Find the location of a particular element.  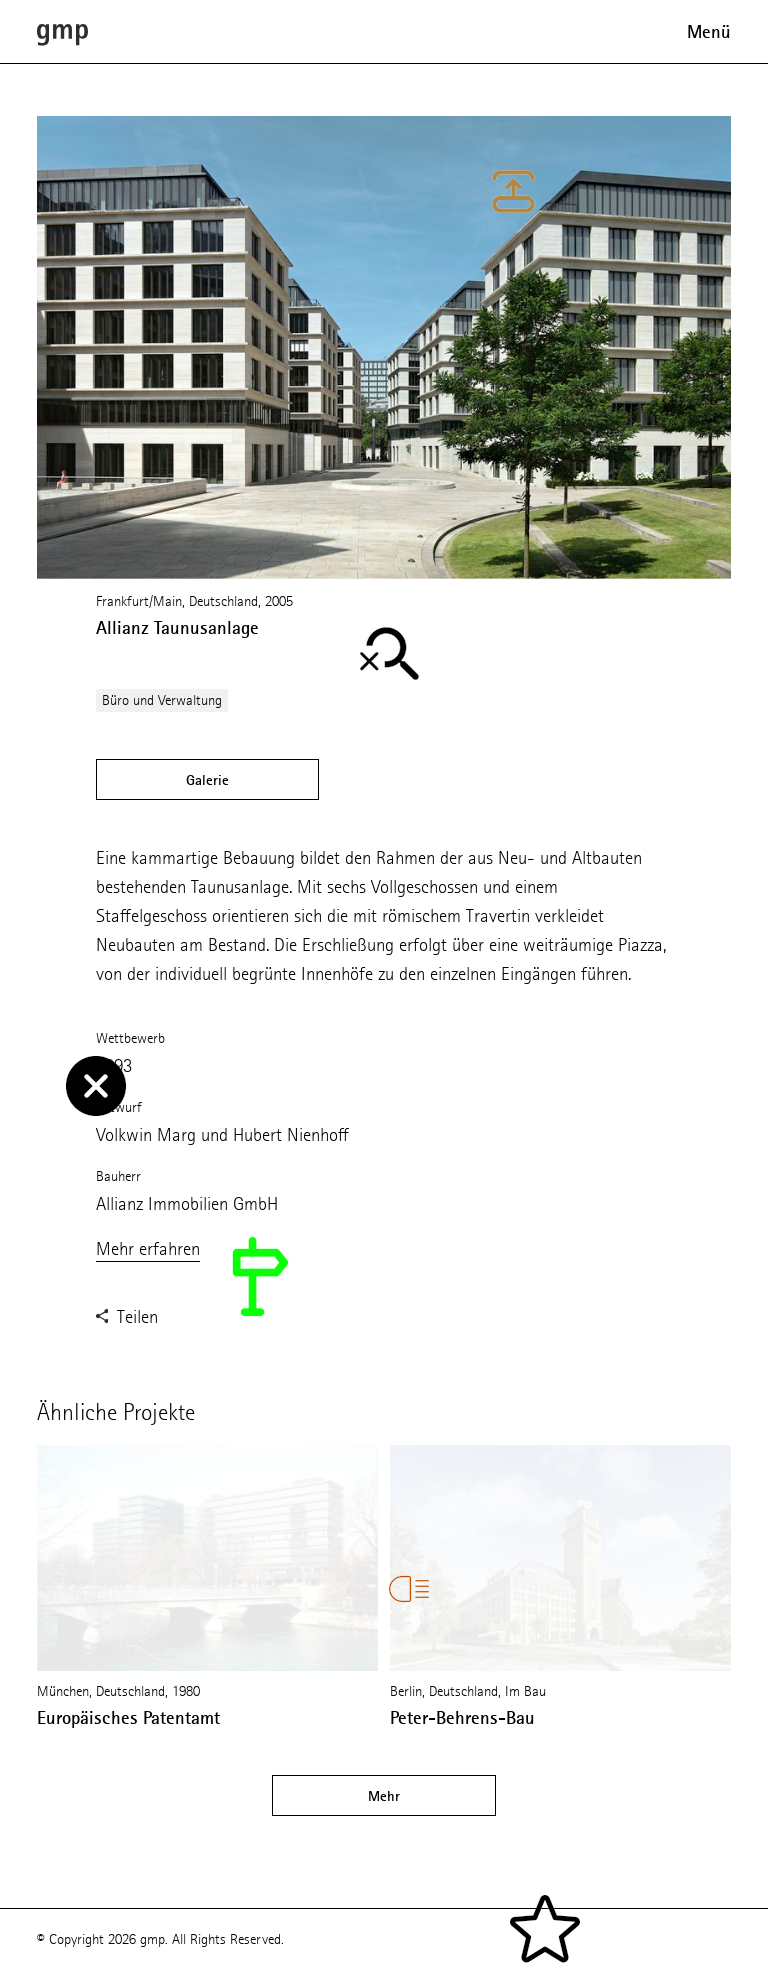

toggle vehicle headlights on/off is located at coordinates (409, 1589).